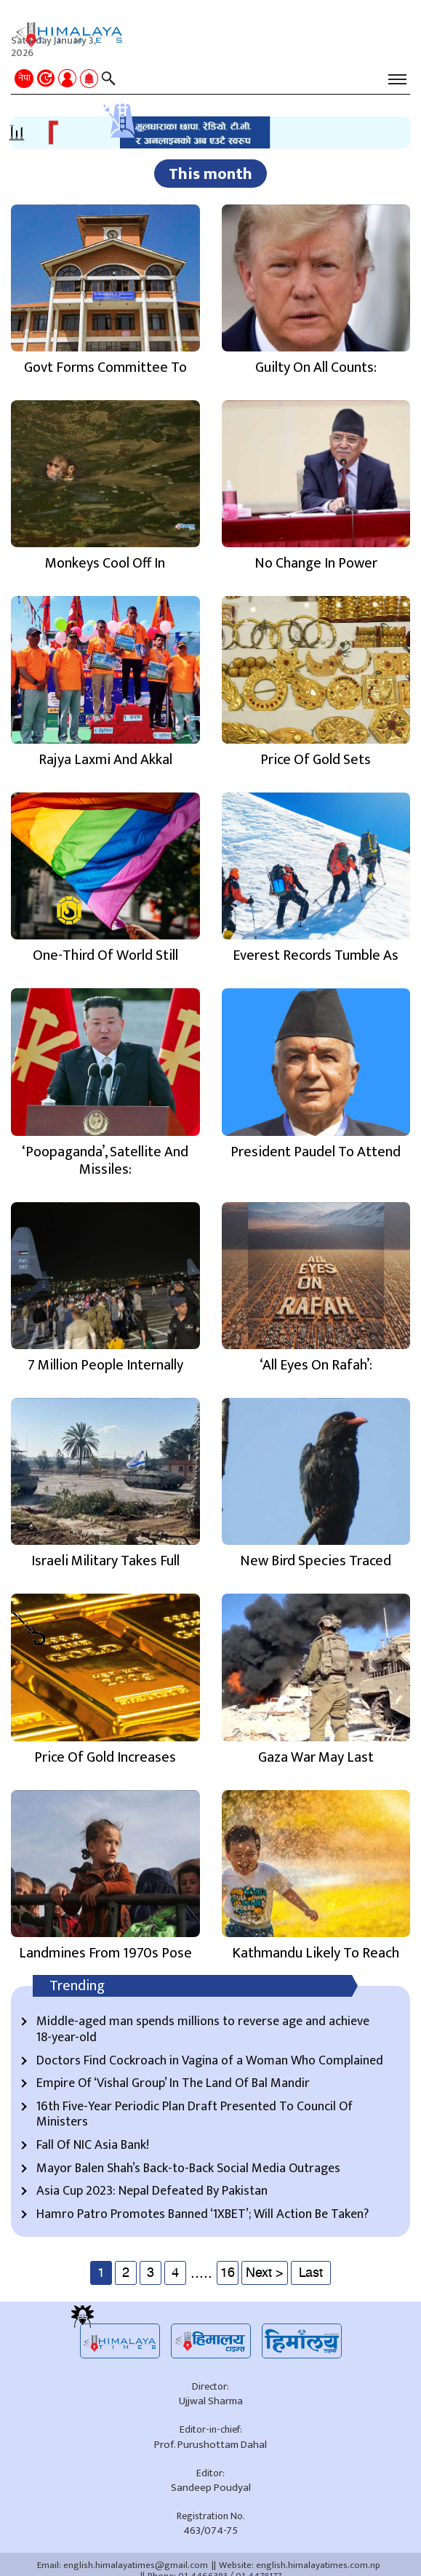  What do you see at coordinates (82, 2316) in the screenshot?
I see `wisdom or knowledge stat indicator` at bounding box center [82, 2316].